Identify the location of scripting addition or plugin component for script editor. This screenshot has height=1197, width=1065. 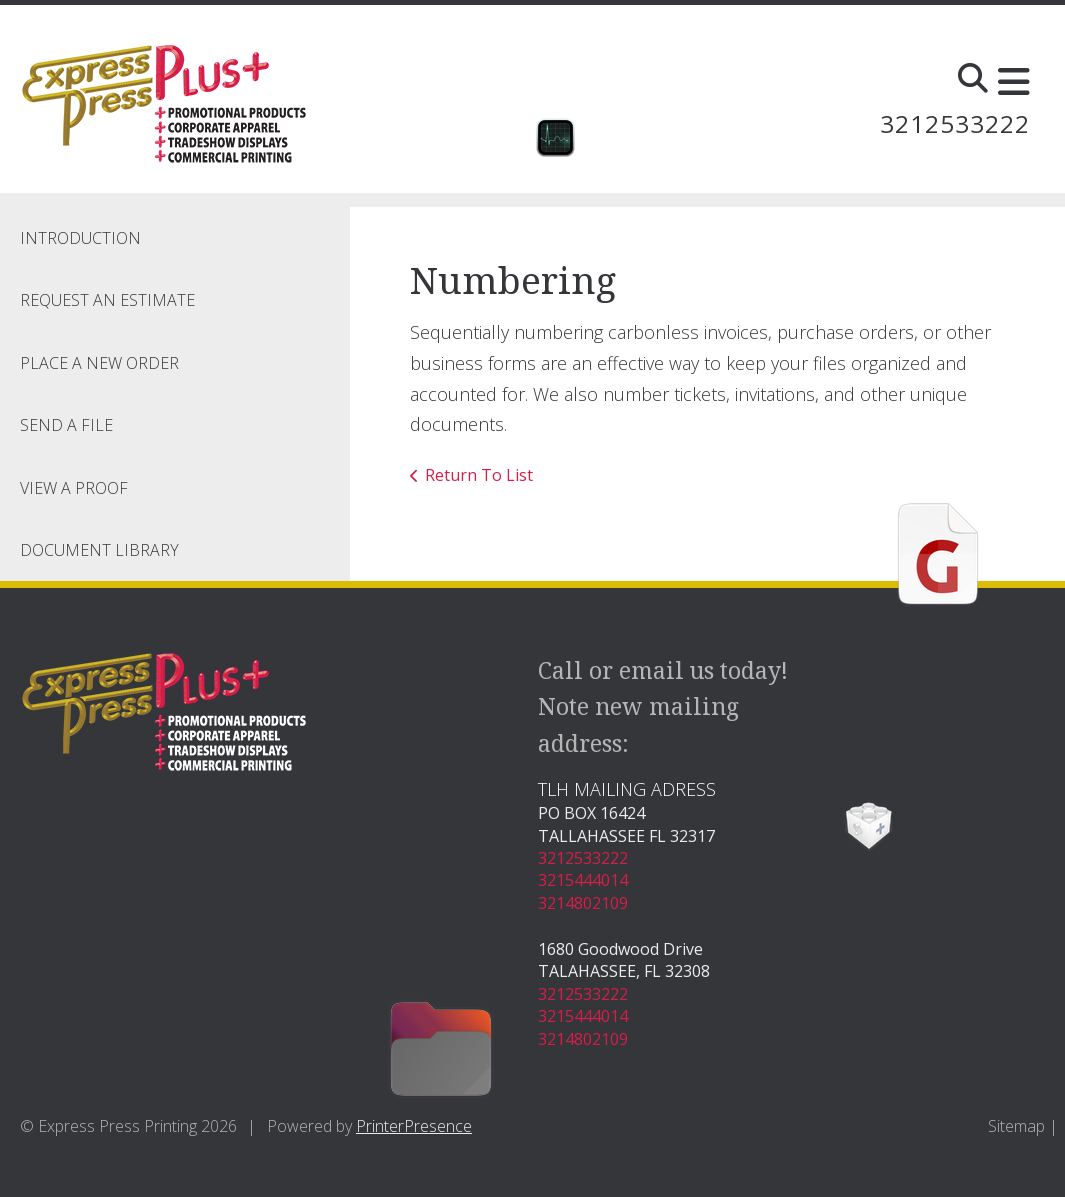
(869, 826).